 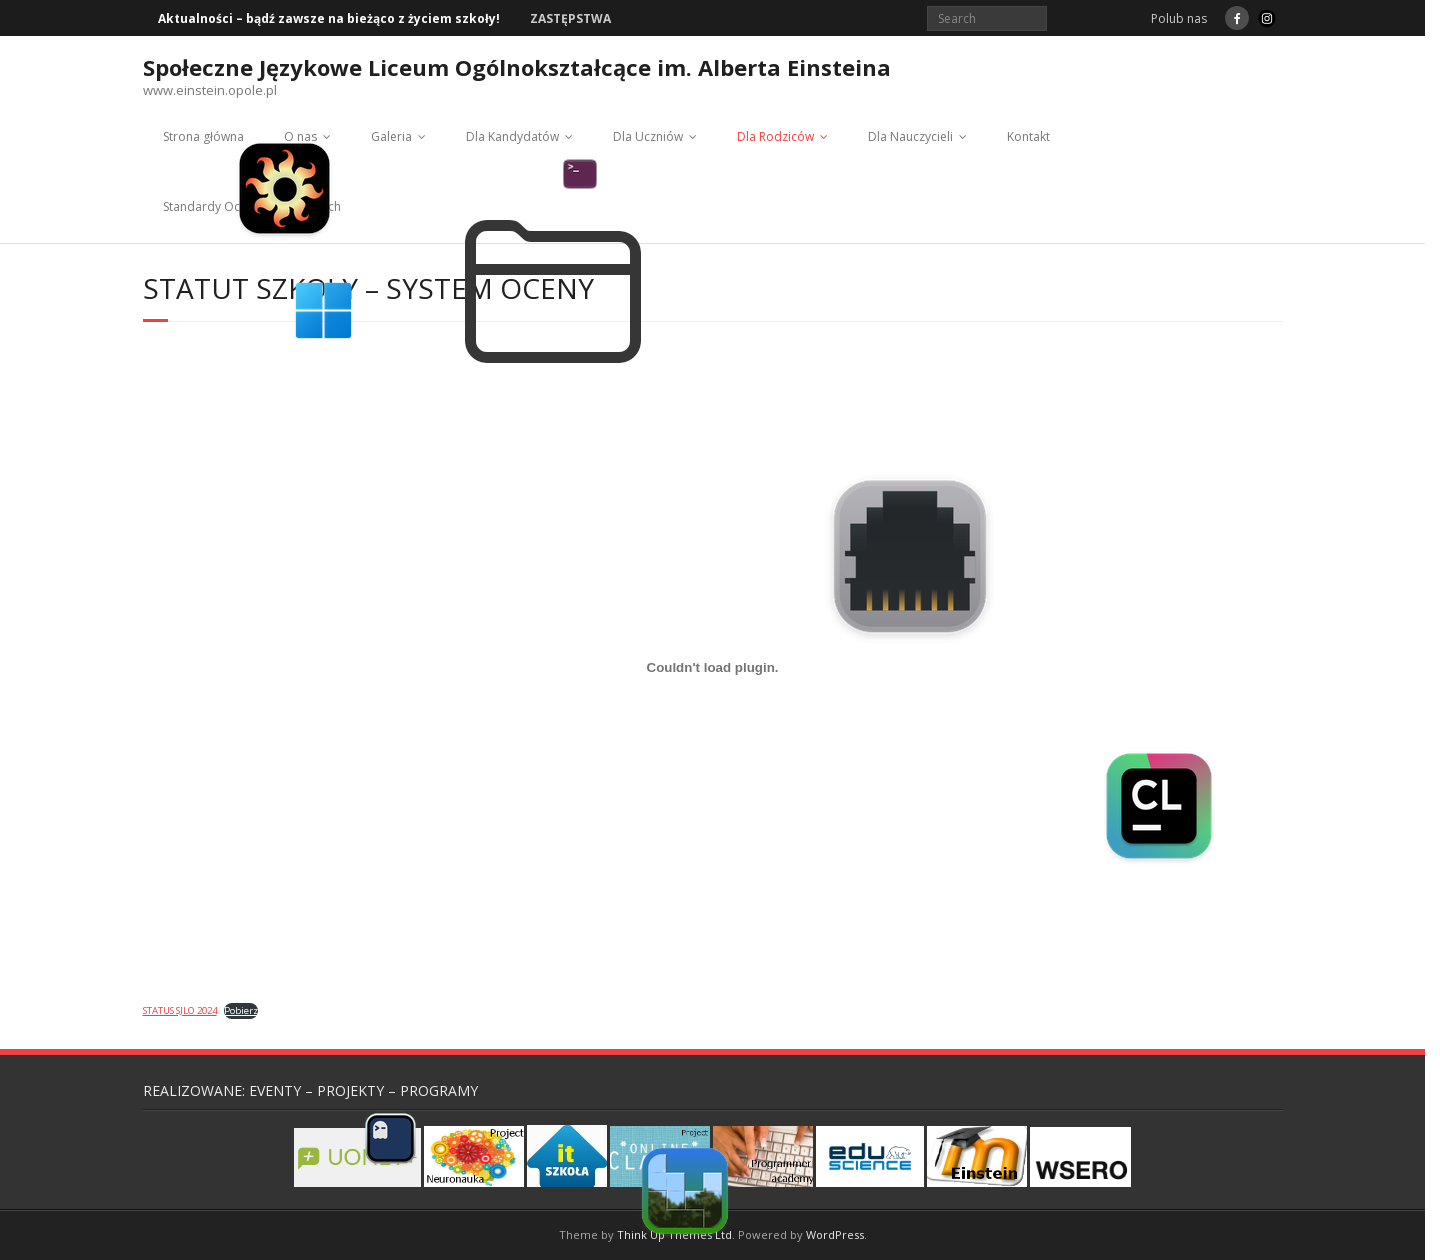 What do you see at coordinates (685, 1191) in the screenshot?
I see `open tetzle jigsaw puzzle game` at bounding box center [685, 1191].